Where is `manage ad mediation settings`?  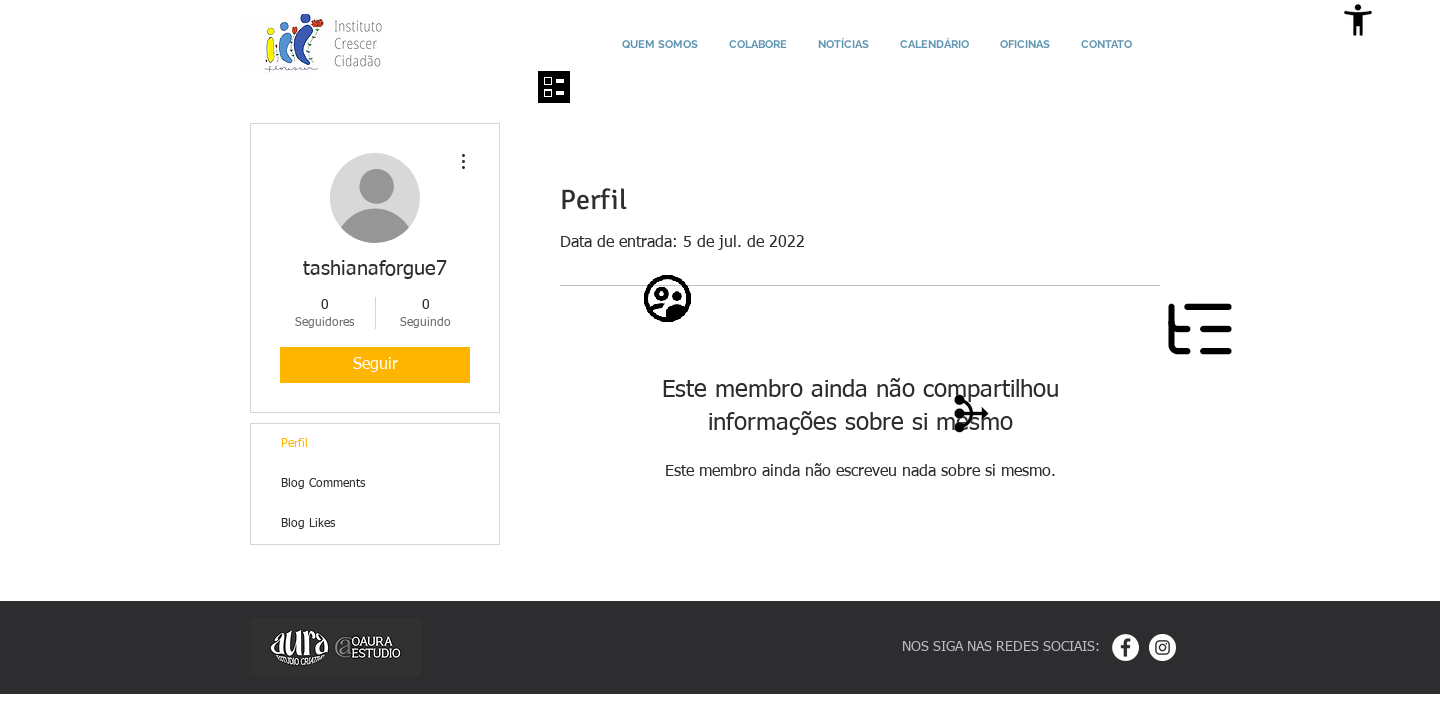 manage ad mediation settings is located at coordinates (971, 413).